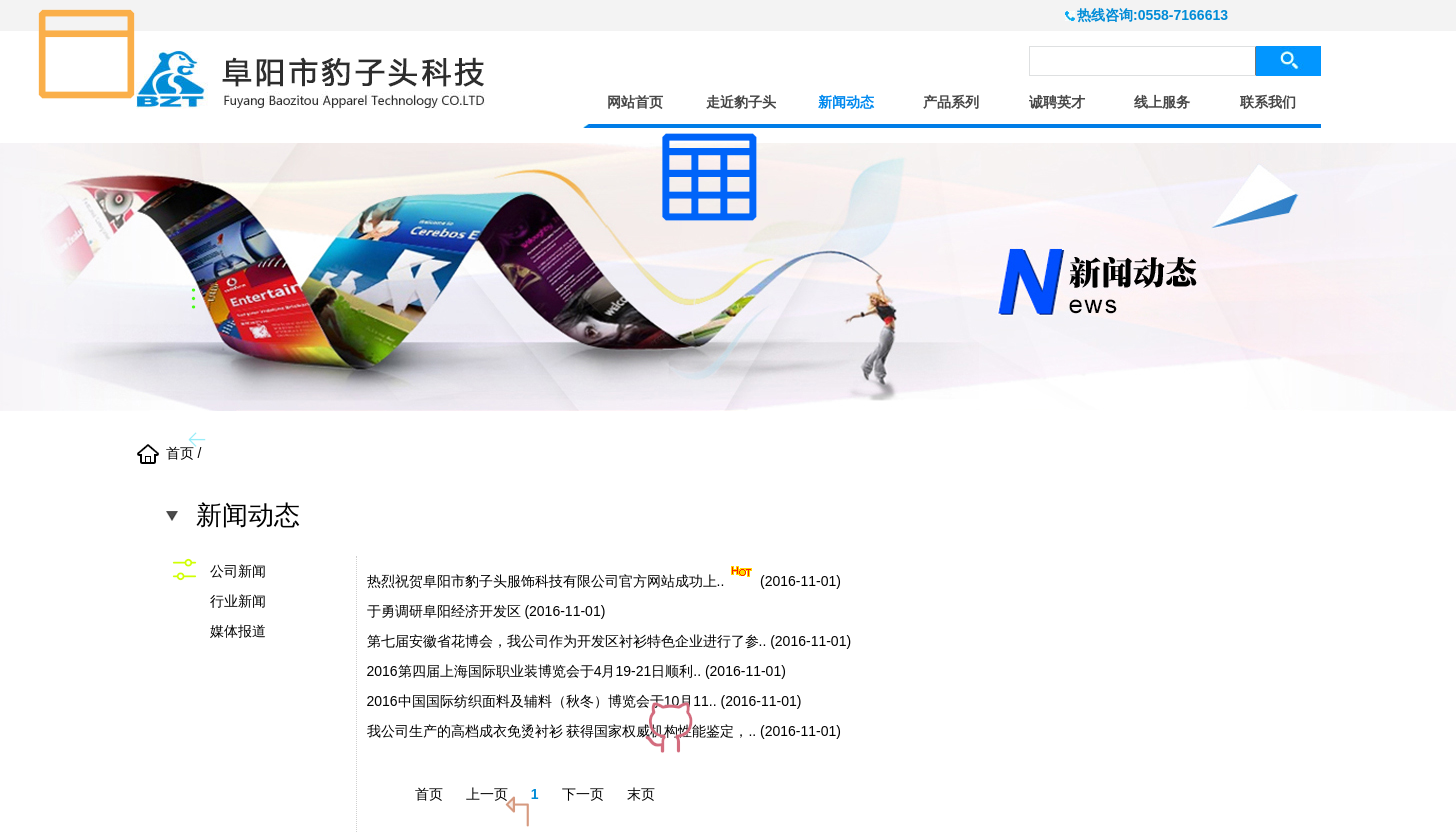 The width and height of the screenshot is (1456, 832). What do you see at coordinates (518, 811) in the screenshot?
I see `go back to previous screen` at bounding box center [518, 811].